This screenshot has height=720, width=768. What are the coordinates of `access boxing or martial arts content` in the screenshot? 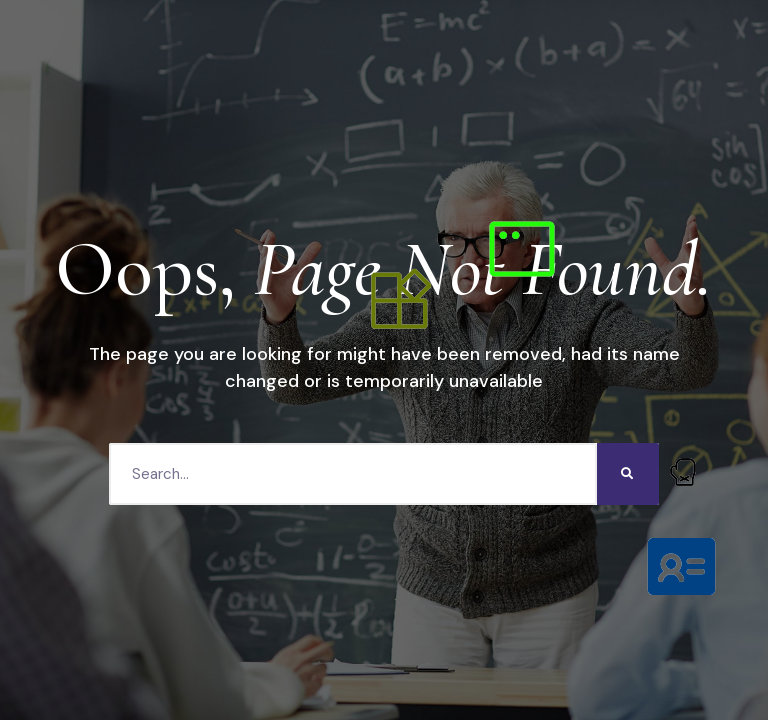 It's located at (683, 472).